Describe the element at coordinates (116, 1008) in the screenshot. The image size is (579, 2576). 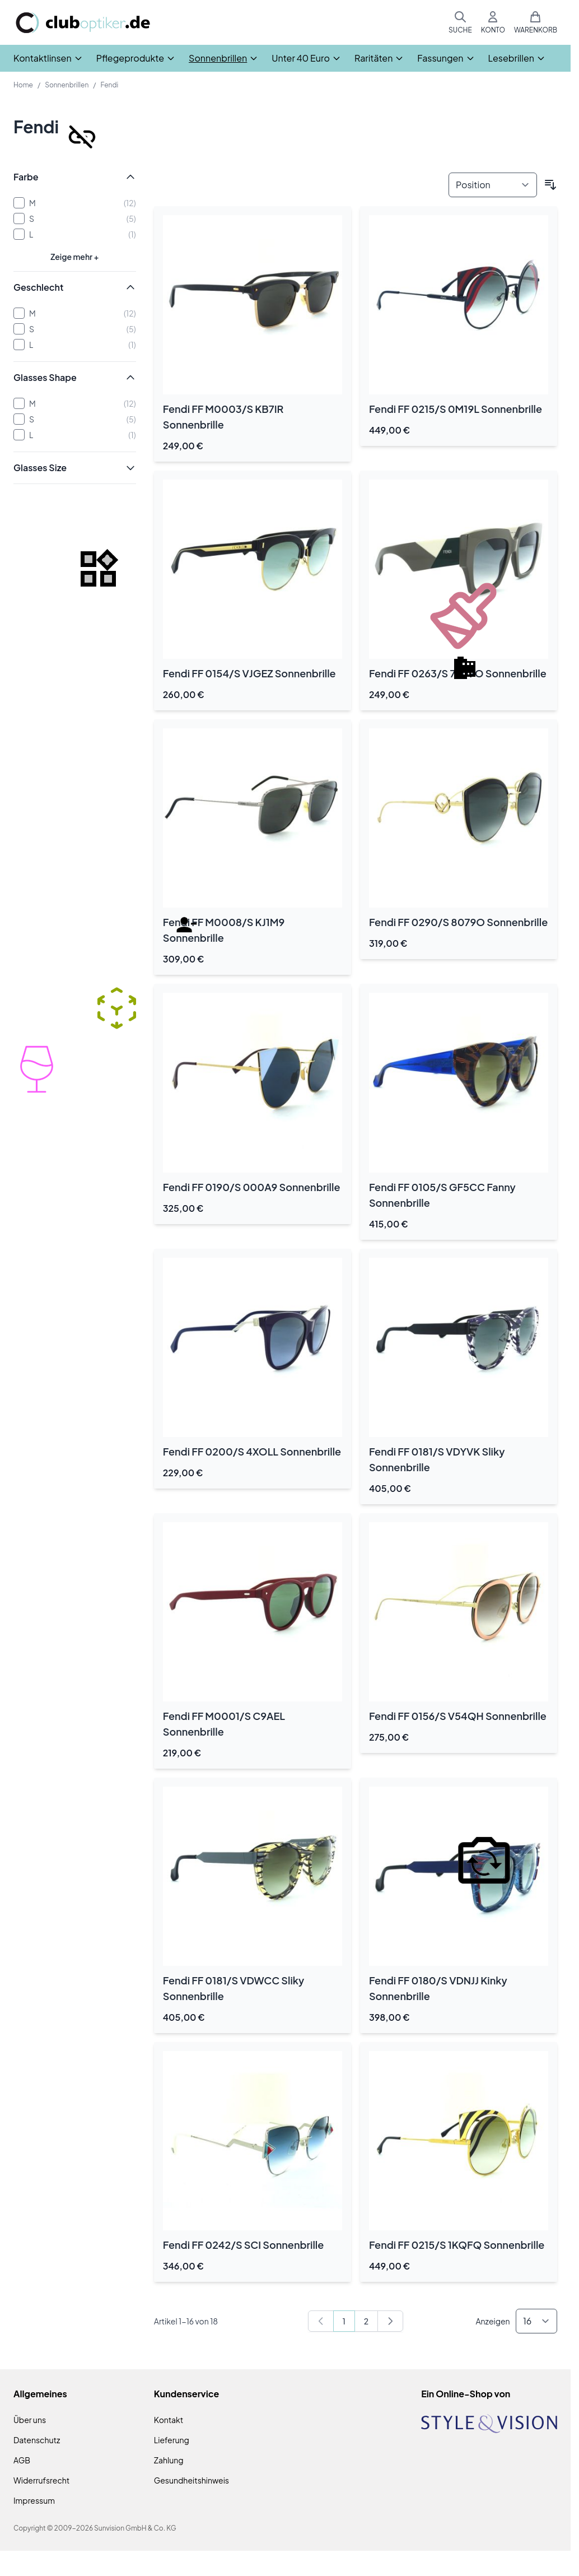
I see `view 3D model or object` at that location.